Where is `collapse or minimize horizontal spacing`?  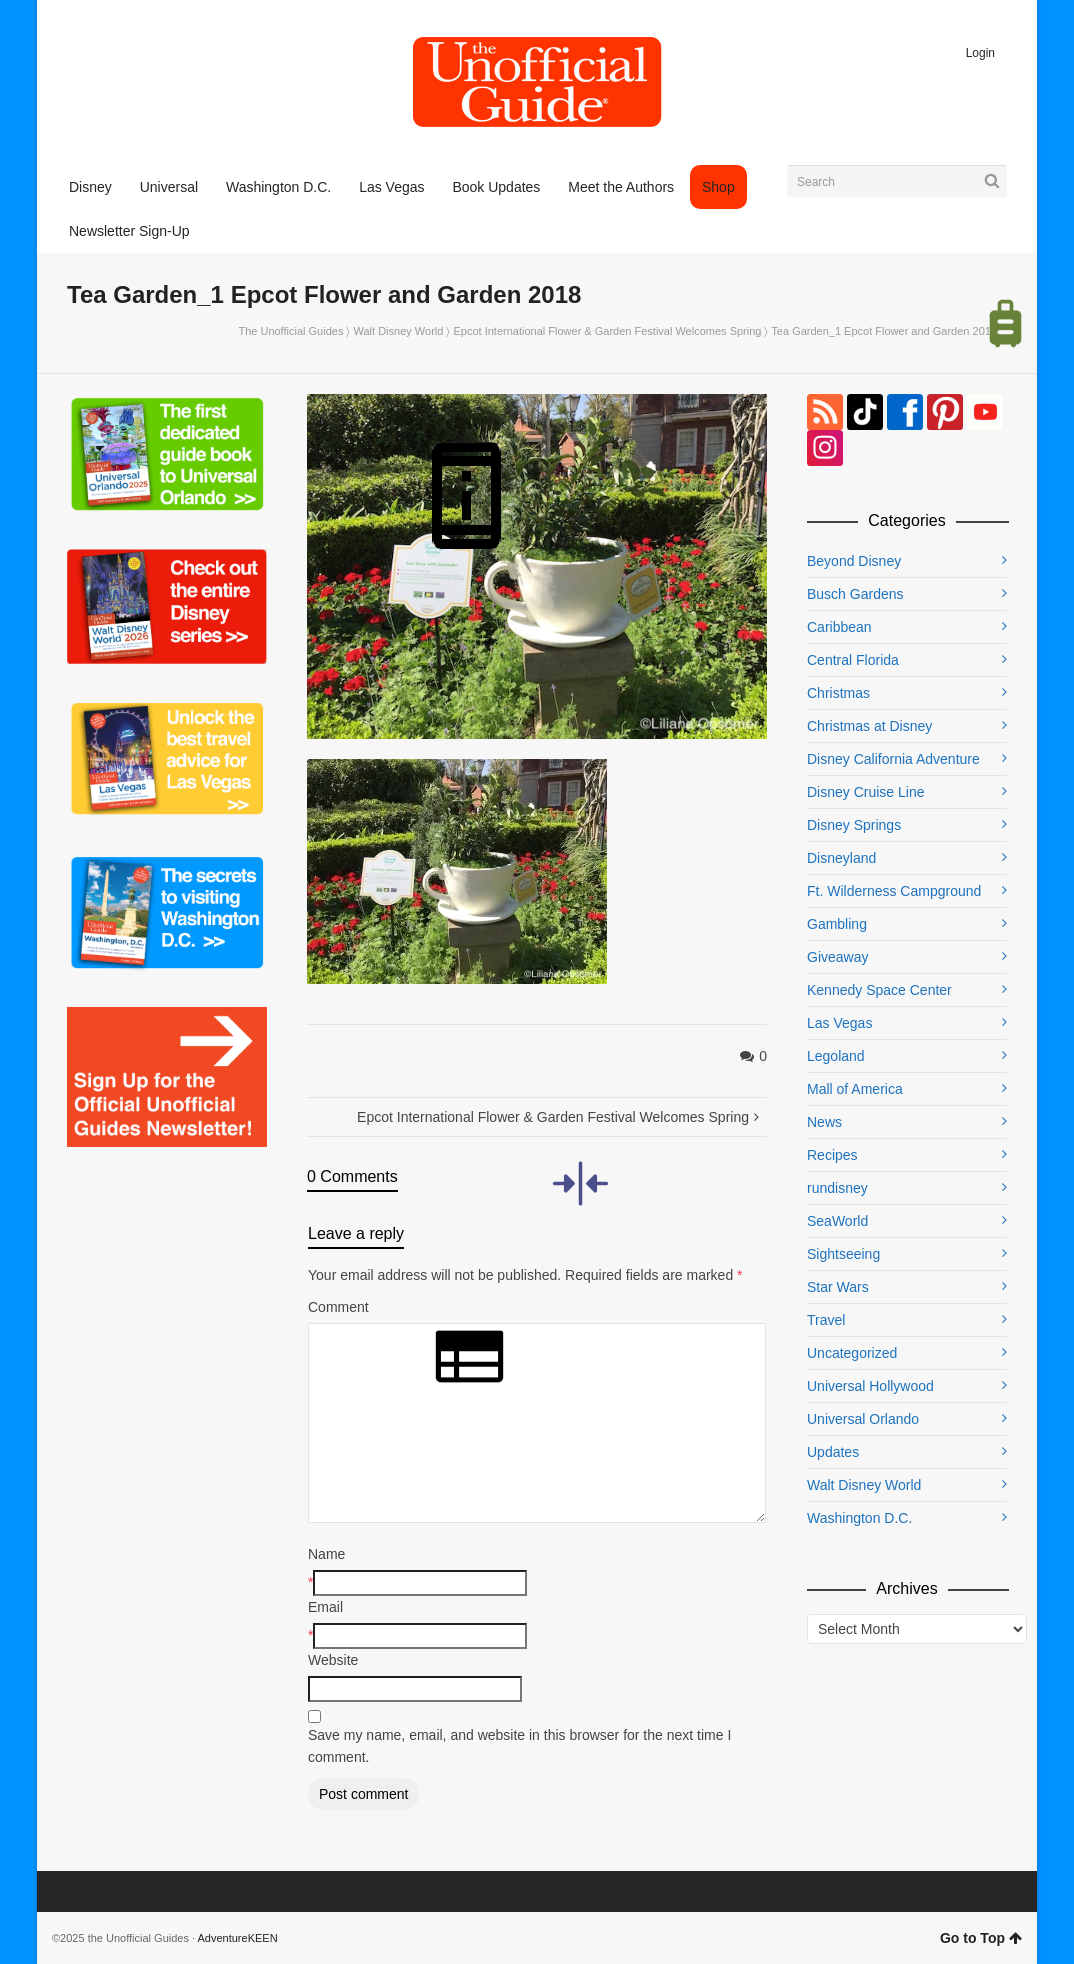
collapse or minimize horizontal spacing is located at coordinates (580, 1183).